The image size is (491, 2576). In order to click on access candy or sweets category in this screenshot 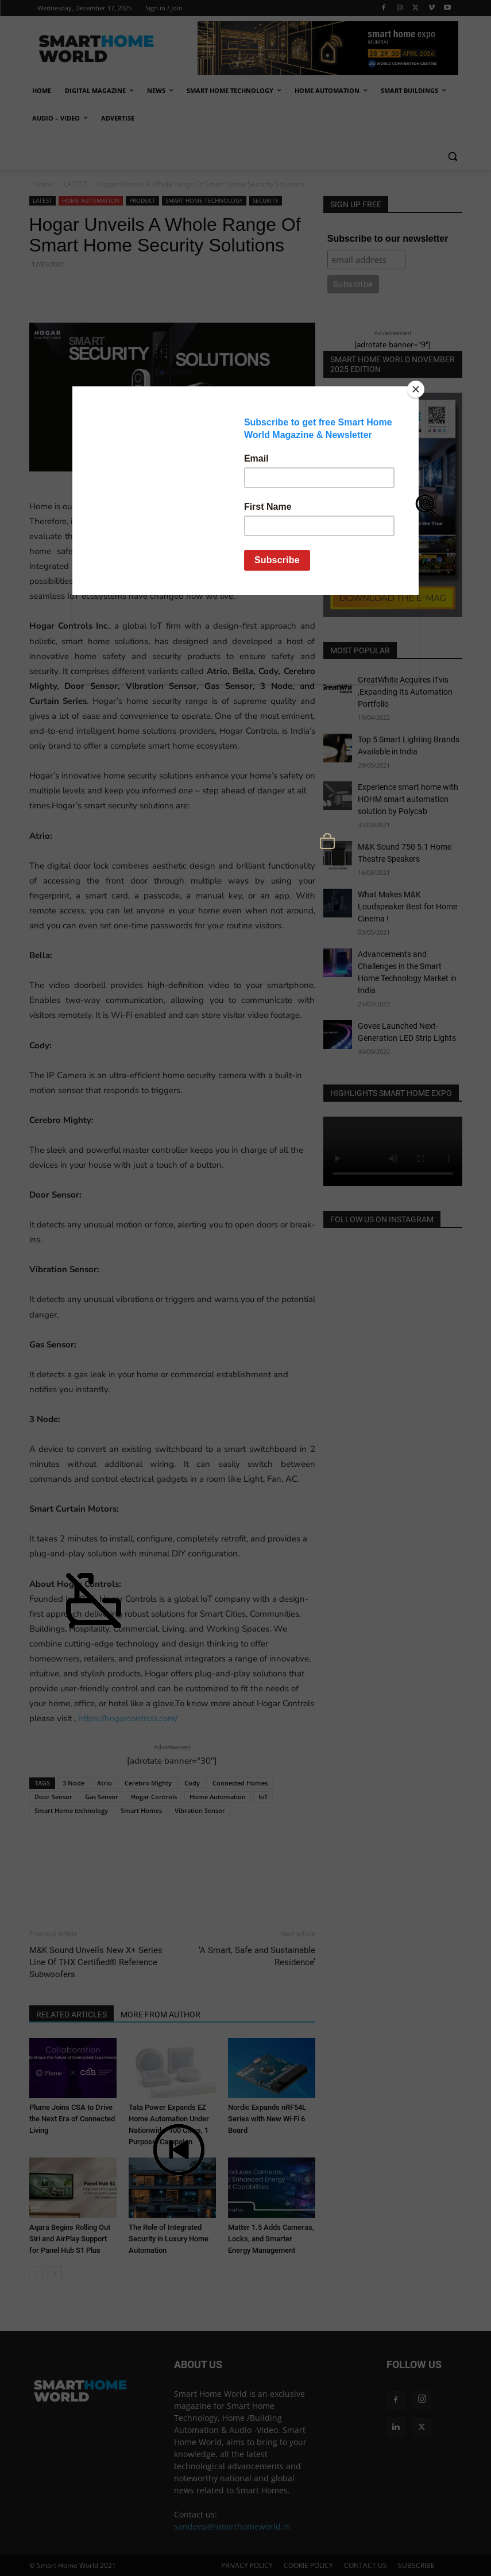, I will do `click(426, 505)`.